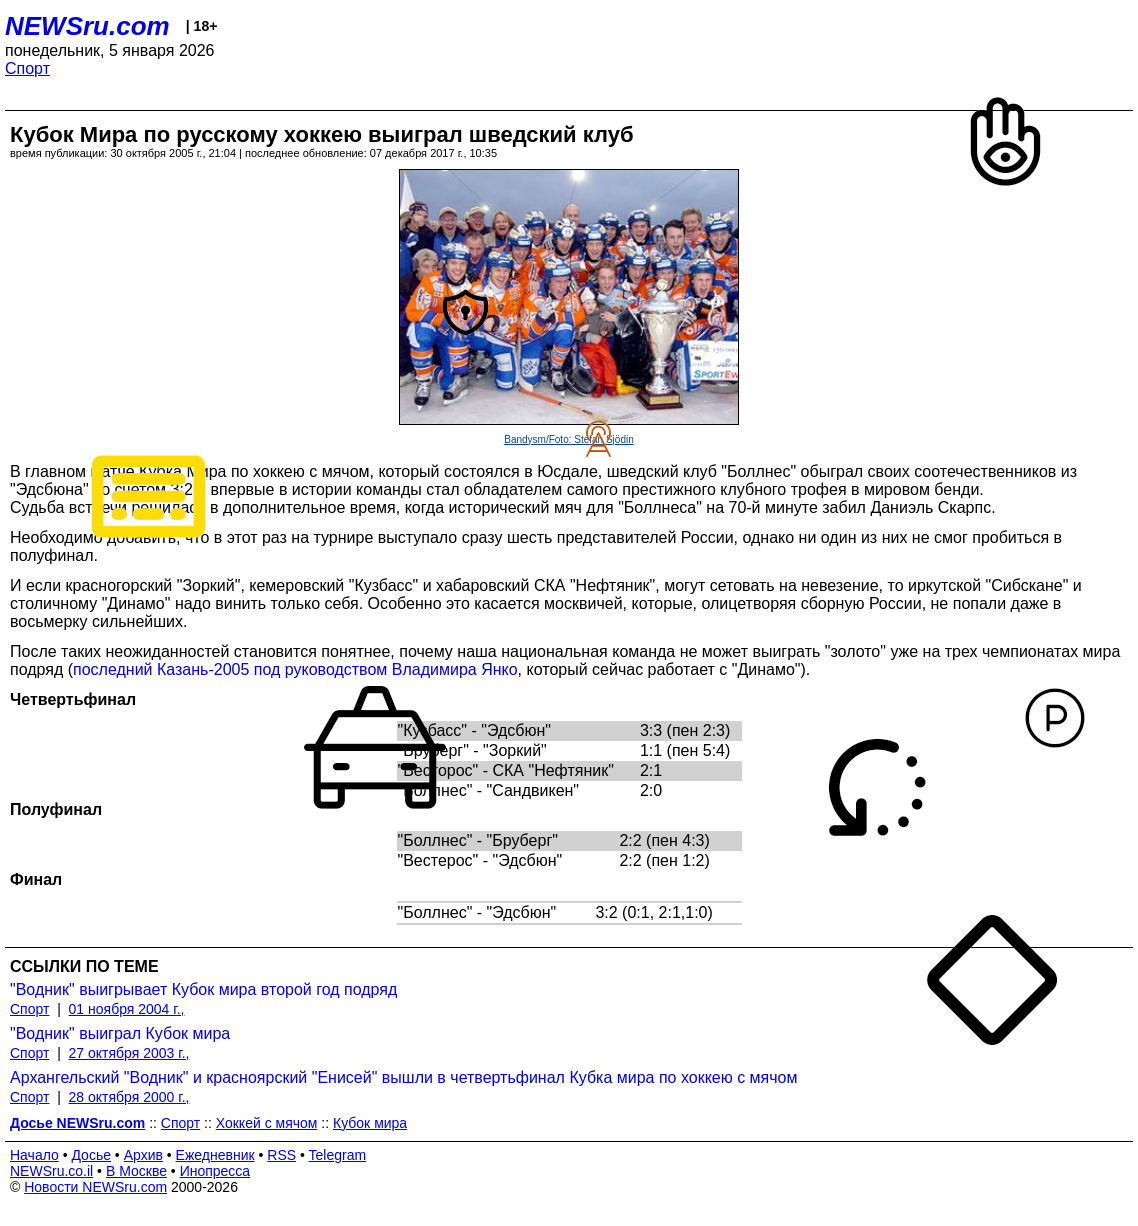 Image resolution: width=1138 pixels, height=1226 pixels. Describe the element at coordinates (148, 496) in the screenshot. I see `open the on-screen keyboard` at that location.